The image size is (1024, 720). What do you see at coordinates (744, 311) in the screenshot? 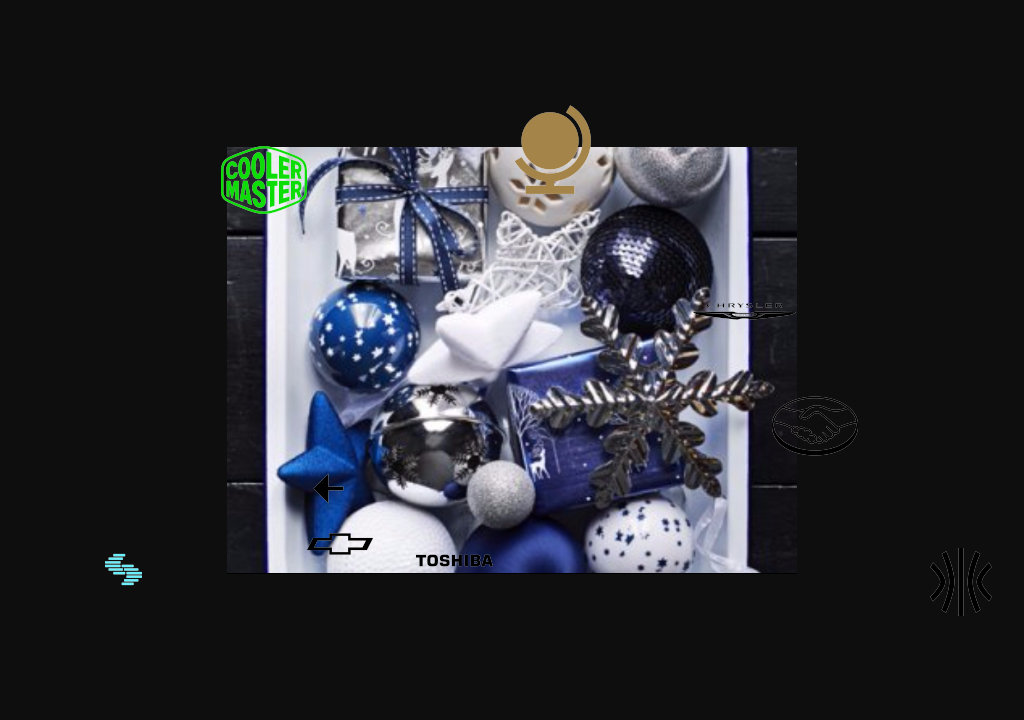
I see `chrysler brand logo` at bounding box center [744, 311].